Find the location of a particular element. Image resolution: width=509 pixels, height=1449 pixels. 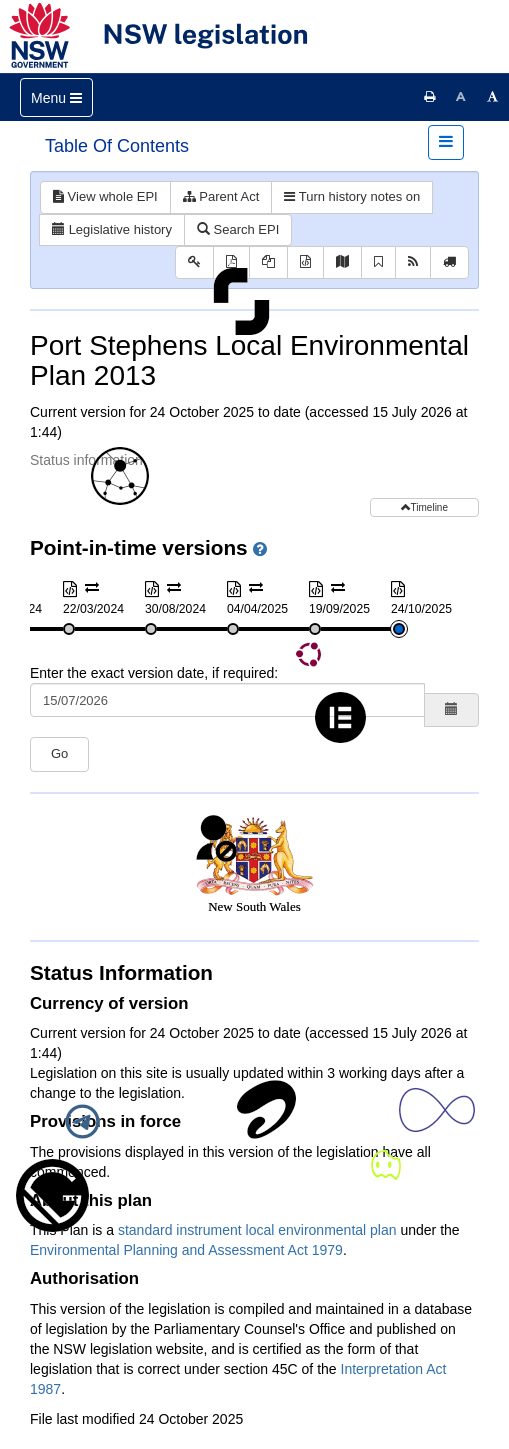

open Elementor website builder is located at coordinates (340, 717).